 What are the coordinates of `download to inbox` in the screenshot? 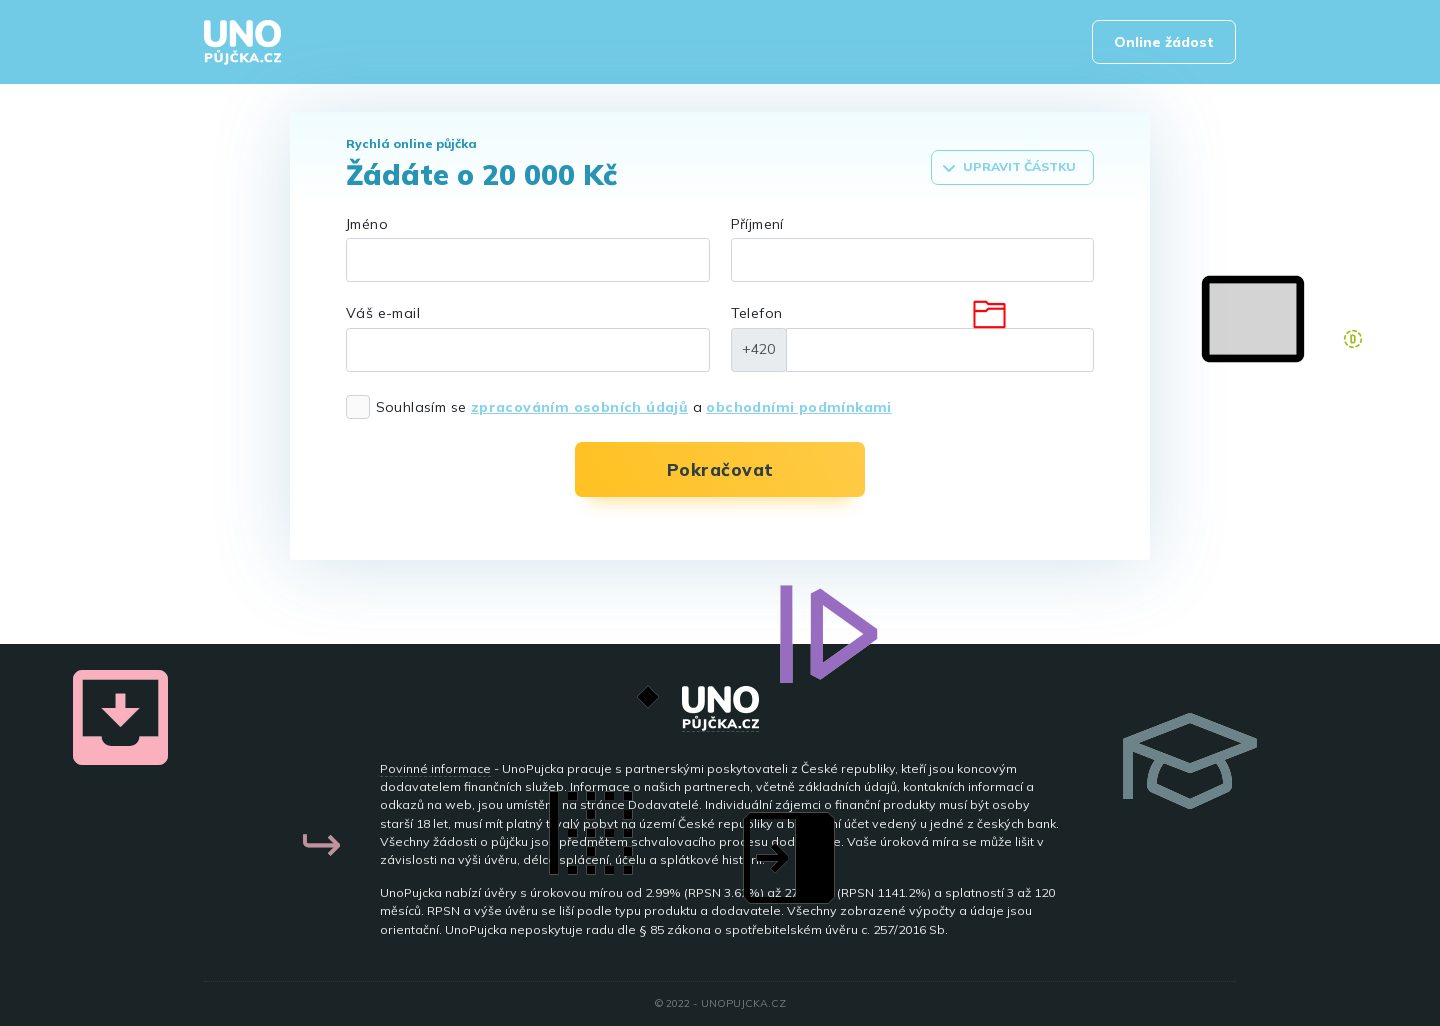 It's located at (120, 717).